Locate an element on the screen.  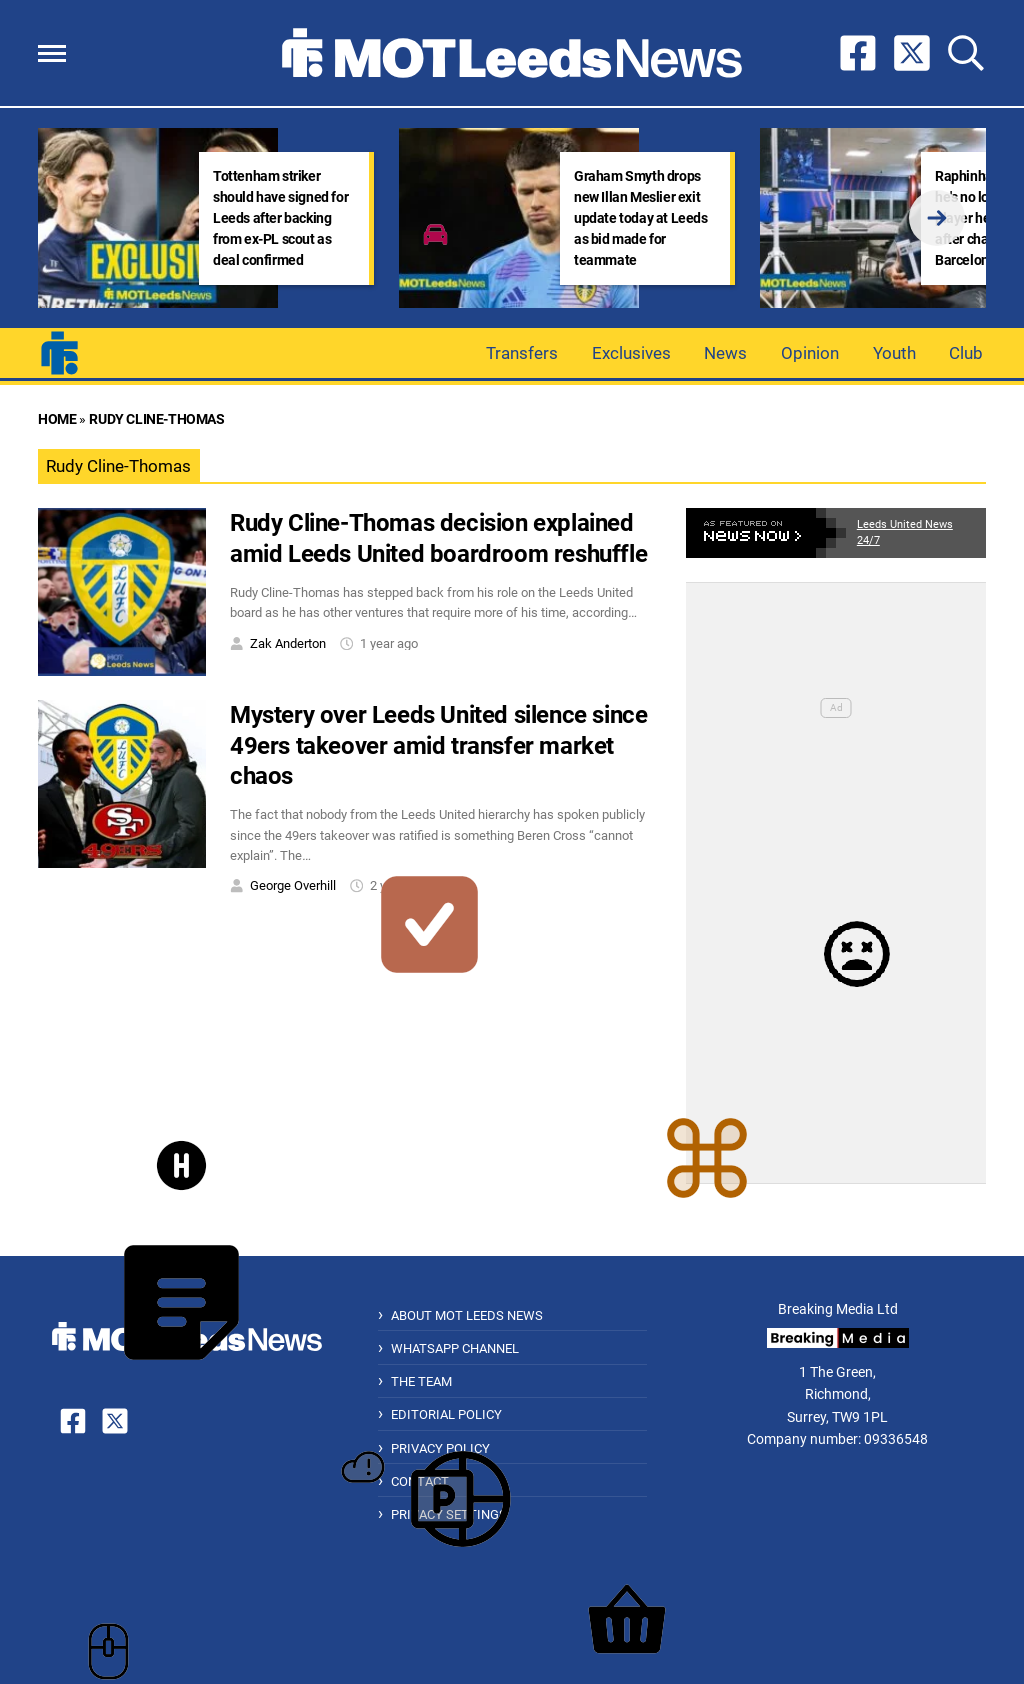
rate experience as very dissatisfied is located at coordinates (857, 954).